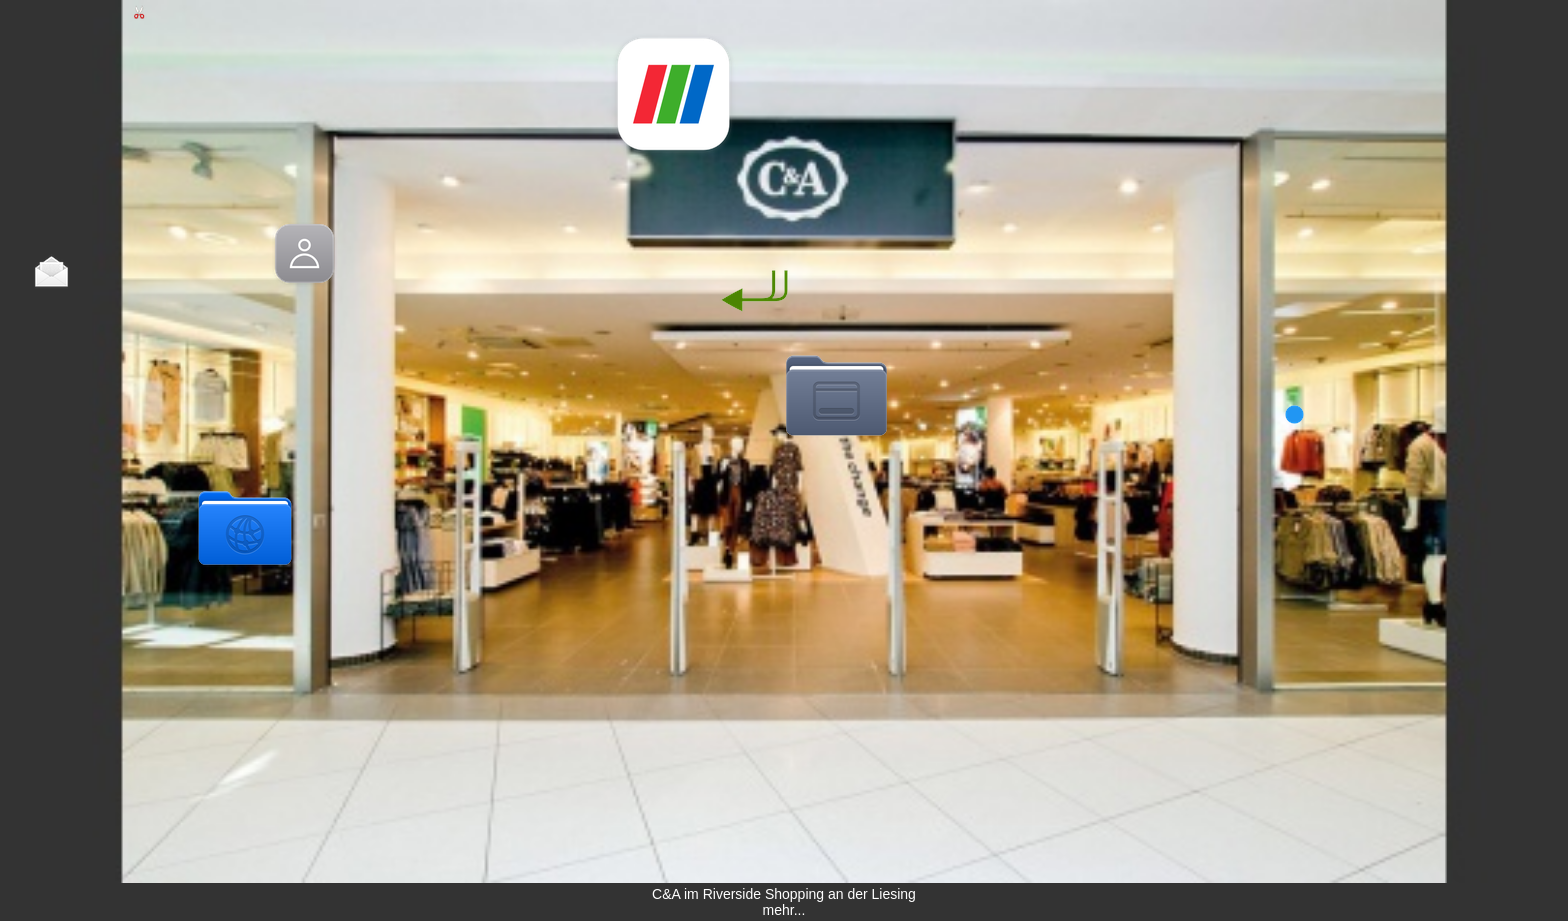 The height and width of the screenshot is (921, 1568). What do you see at coordinates (139, 12) in the screenshot?
I see `cut selected content to clipboard` at bounding box center [139, 12].